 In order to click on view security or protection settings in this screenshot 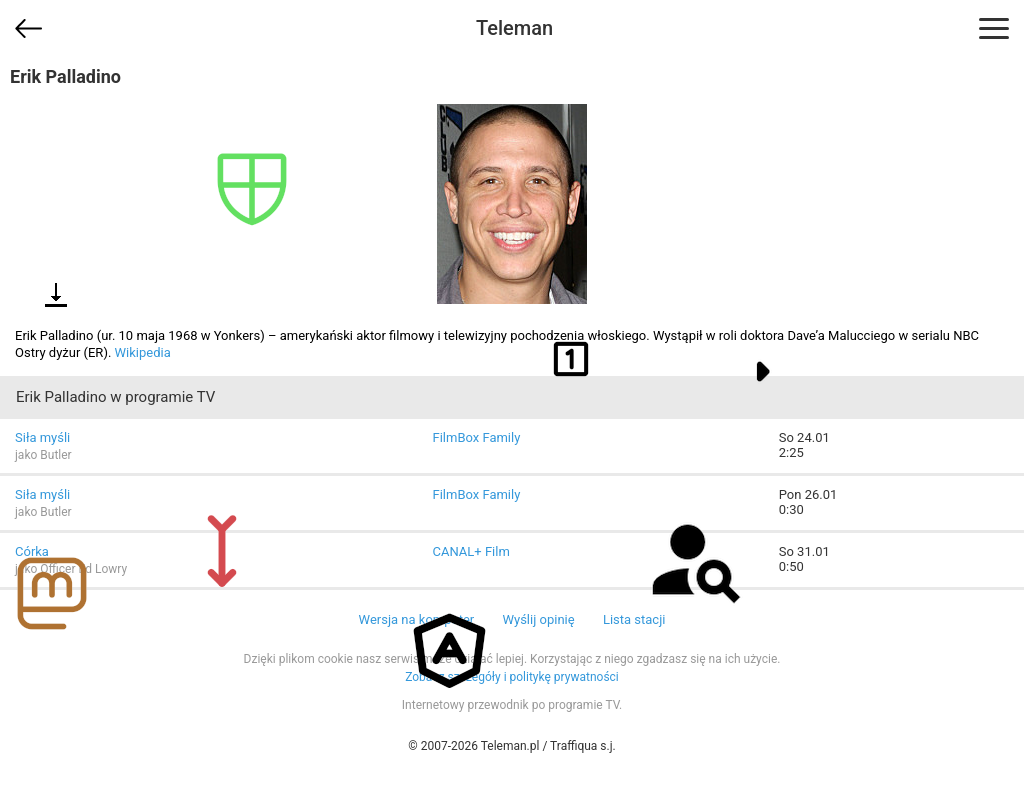, I will do `click(252, 185)`.